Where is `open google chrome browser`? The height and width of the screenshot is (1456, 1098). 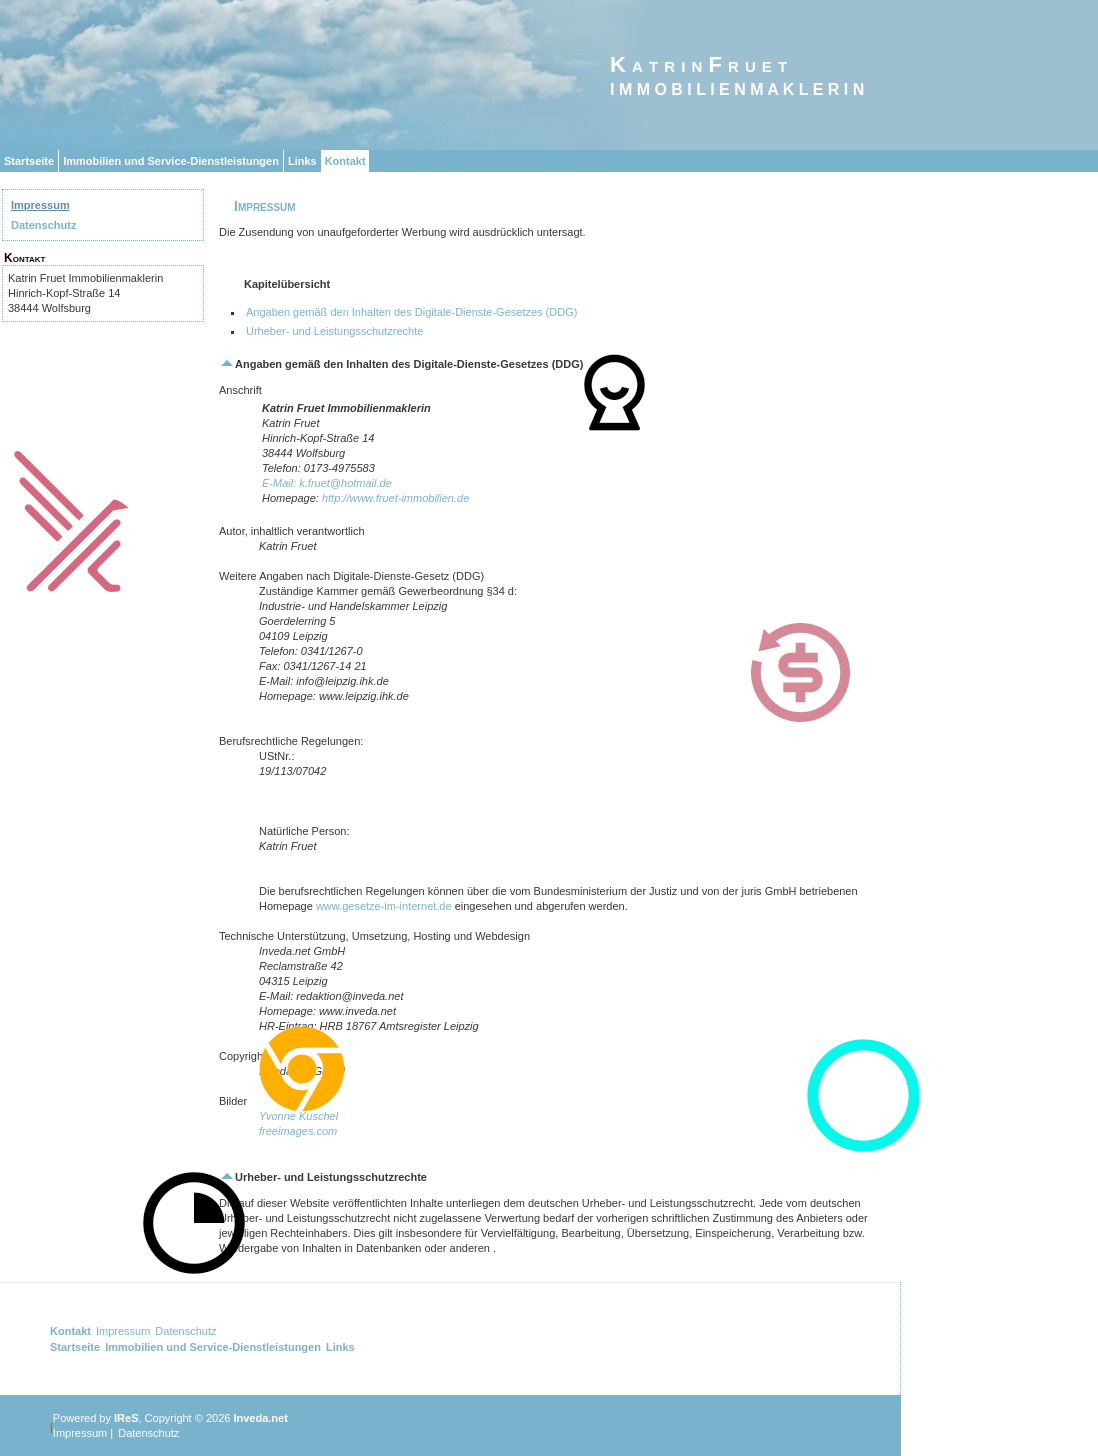
open google chrome browser is located at coordinates (302, 1069).